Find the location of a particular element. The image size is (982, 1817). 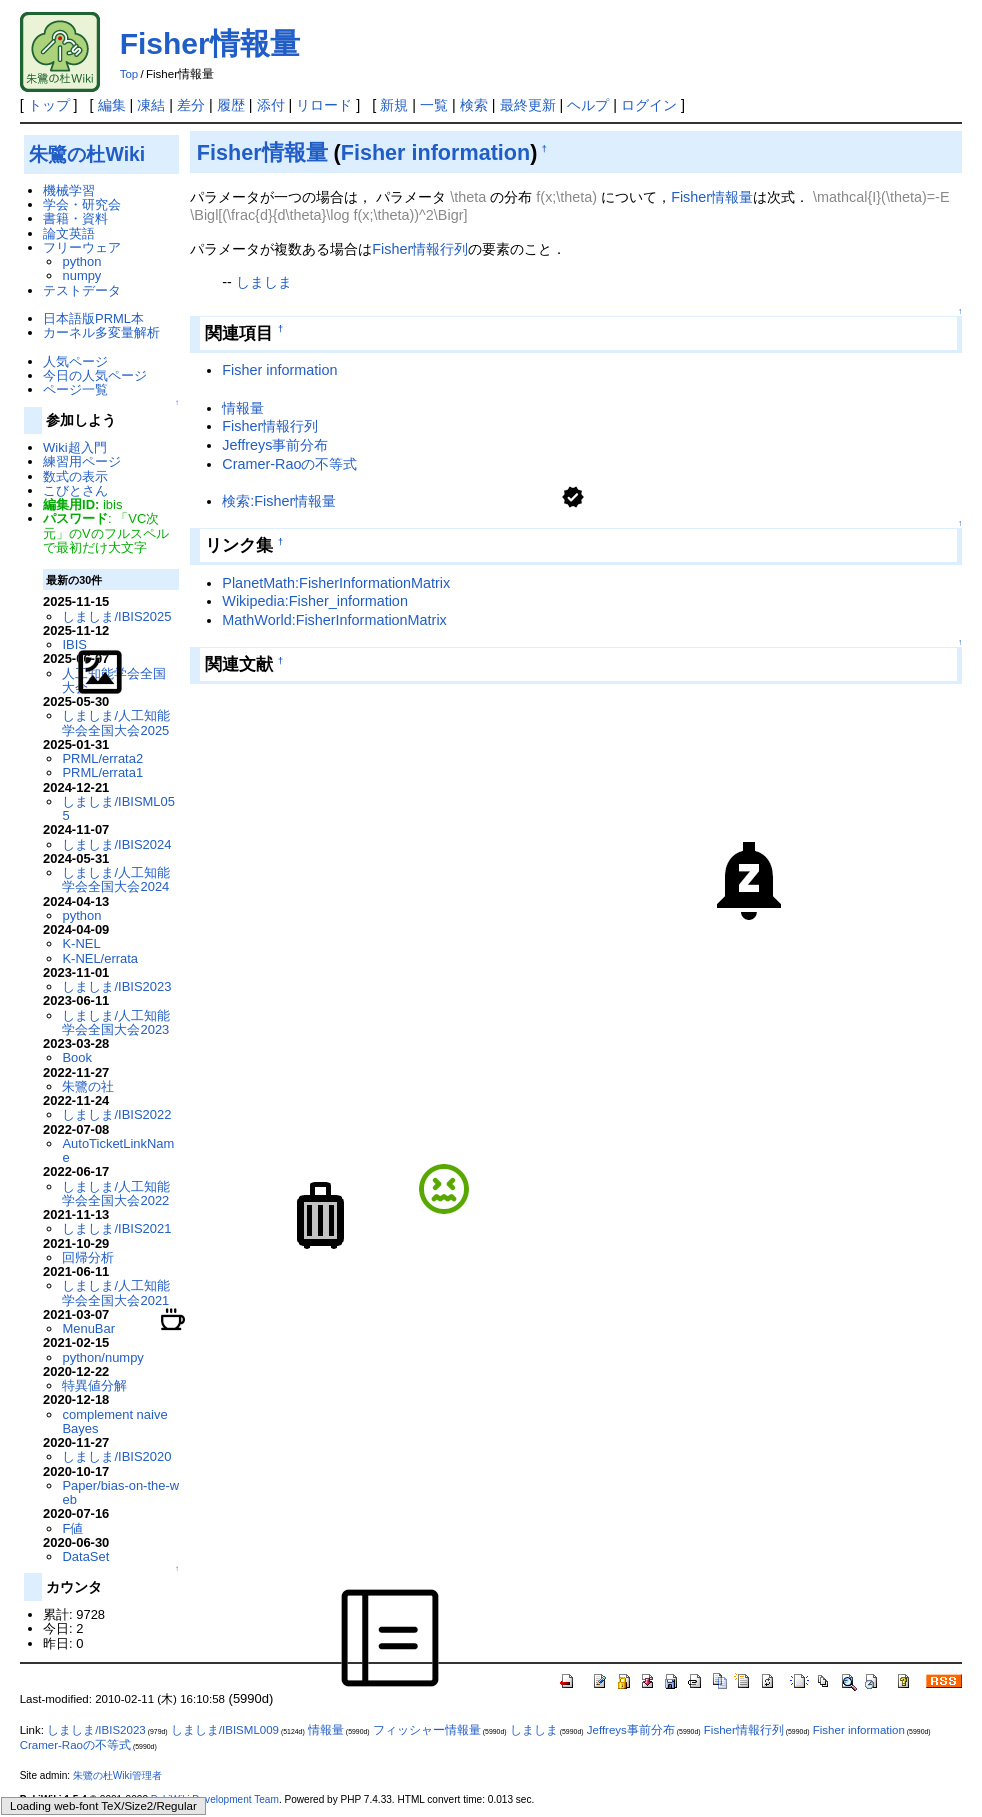

manage travel or luggage details is located at coordinates (320, 1215).